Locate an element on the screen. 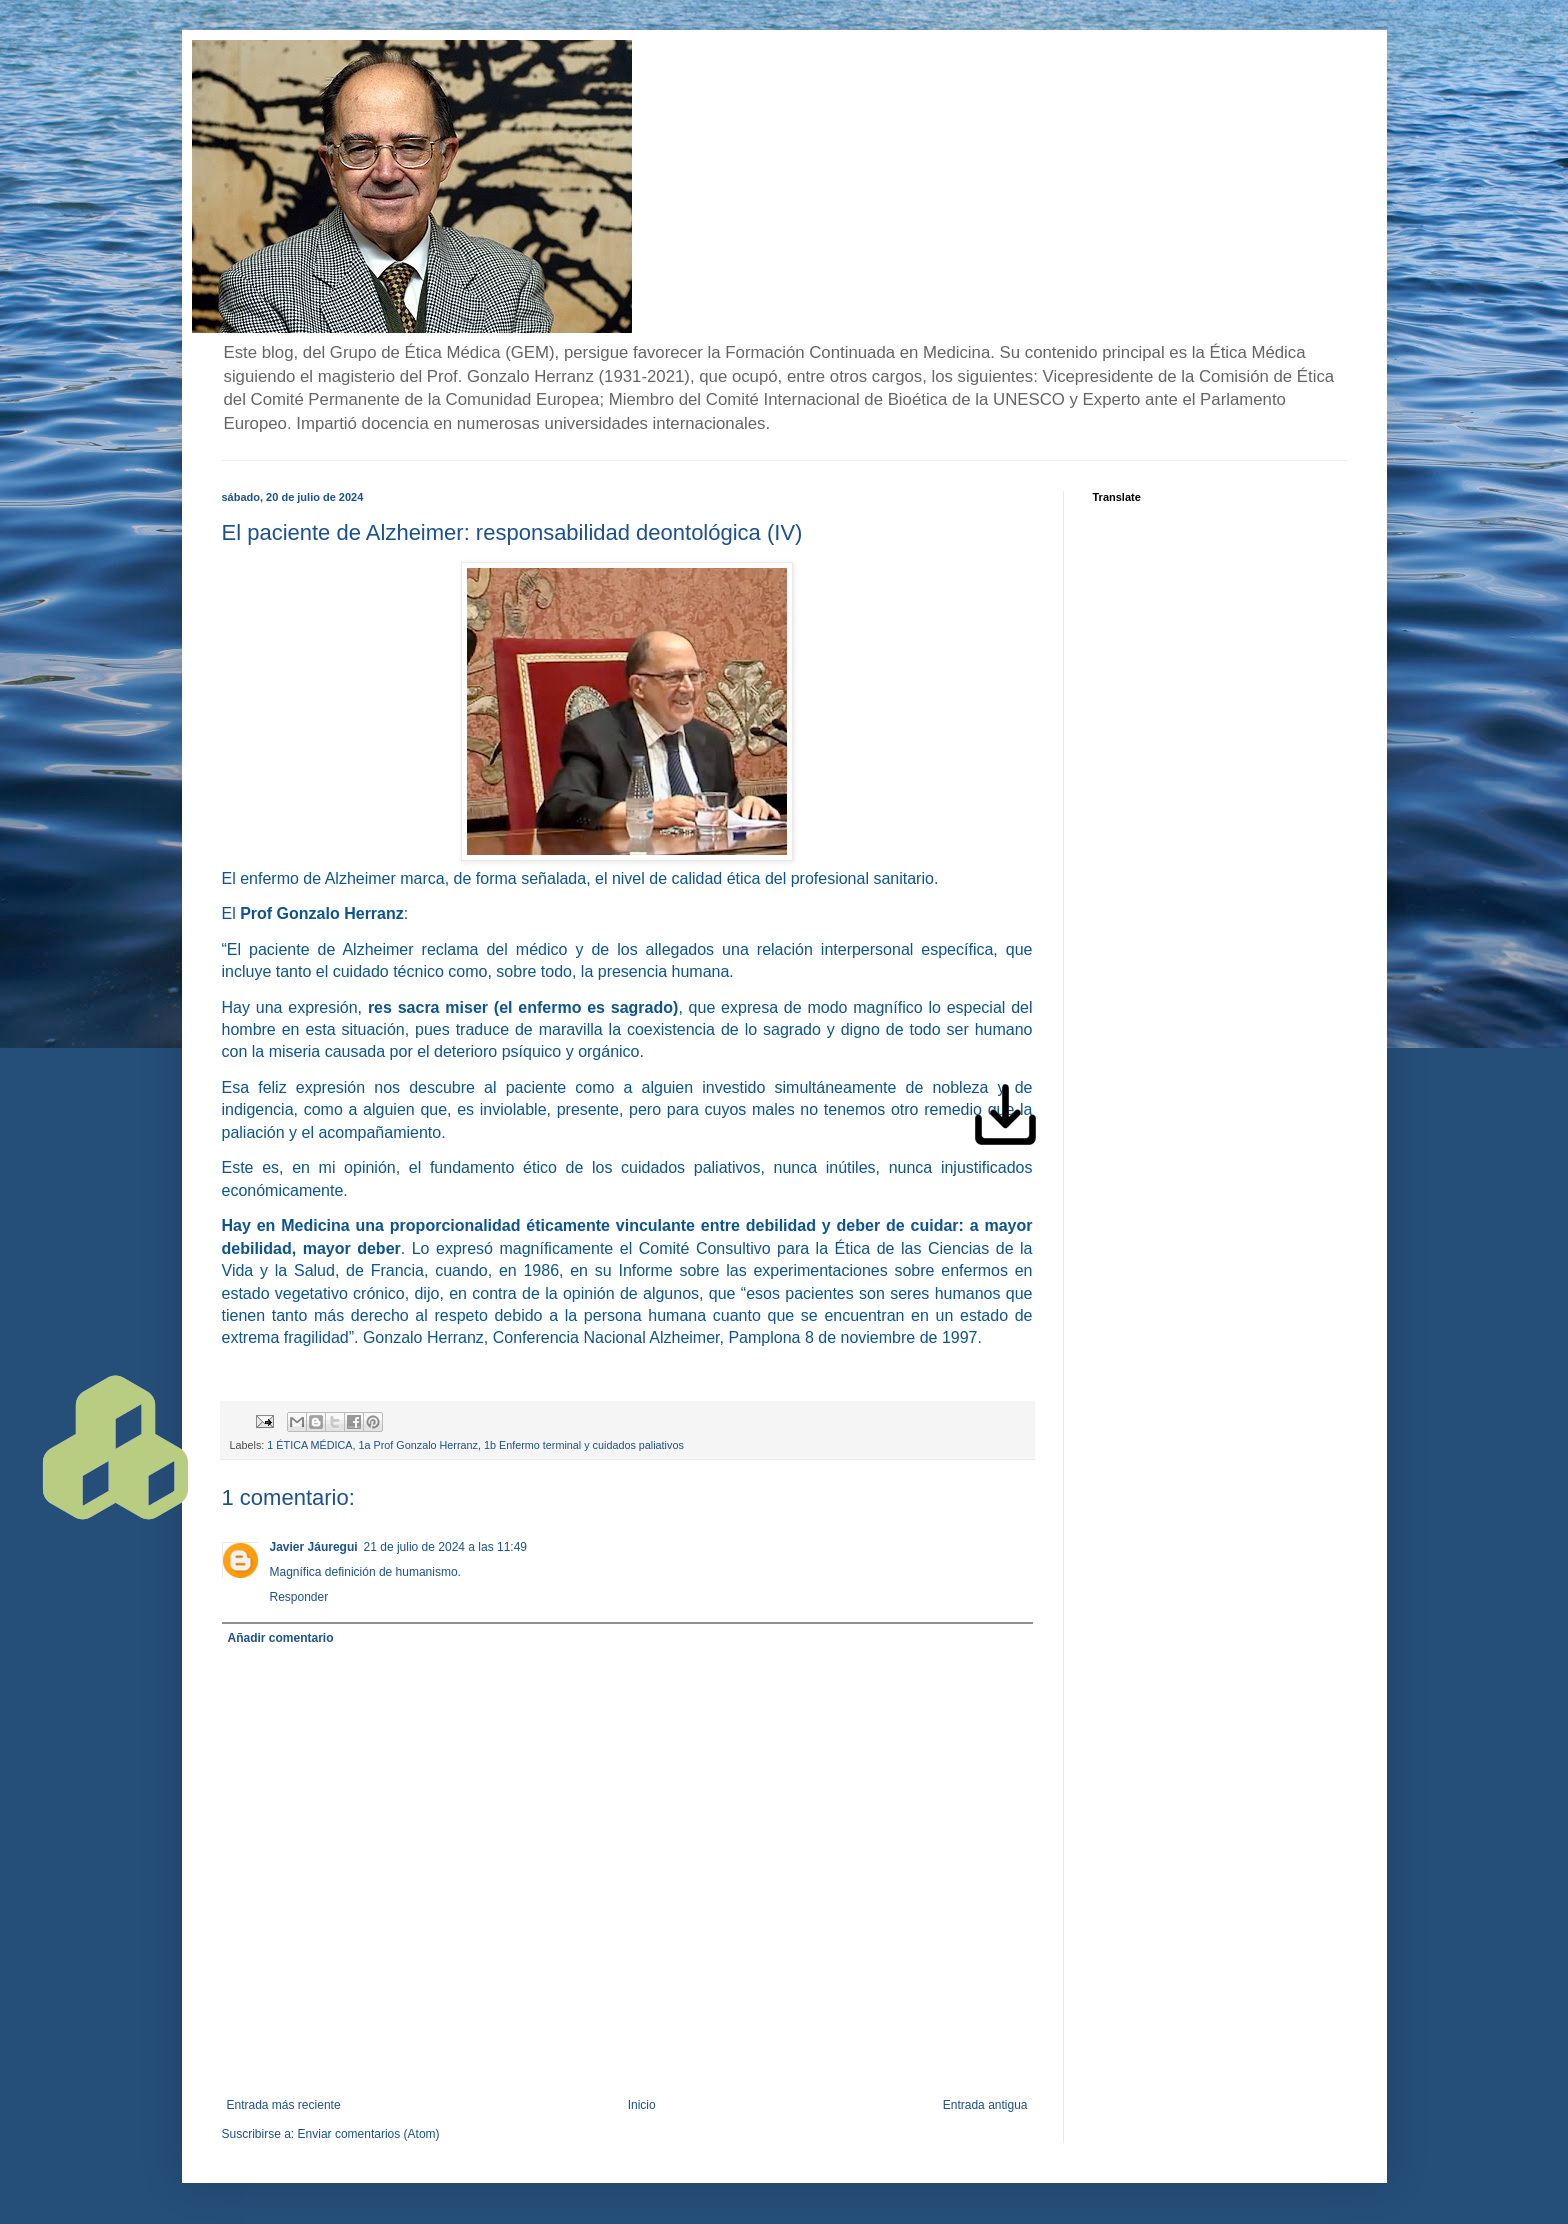 The width and height of the screenshot is (1568, 2224). download file to device is located at coordinates (1005, 1114).